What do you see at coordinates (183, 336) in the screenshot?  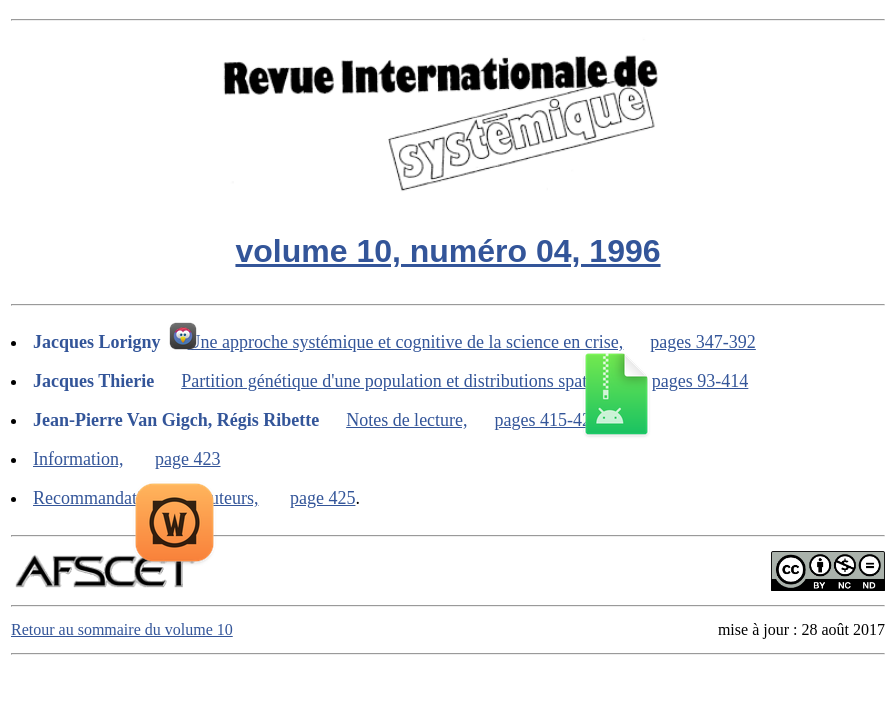 I see `open corebird twitter client` at bounding box center [183, 336].